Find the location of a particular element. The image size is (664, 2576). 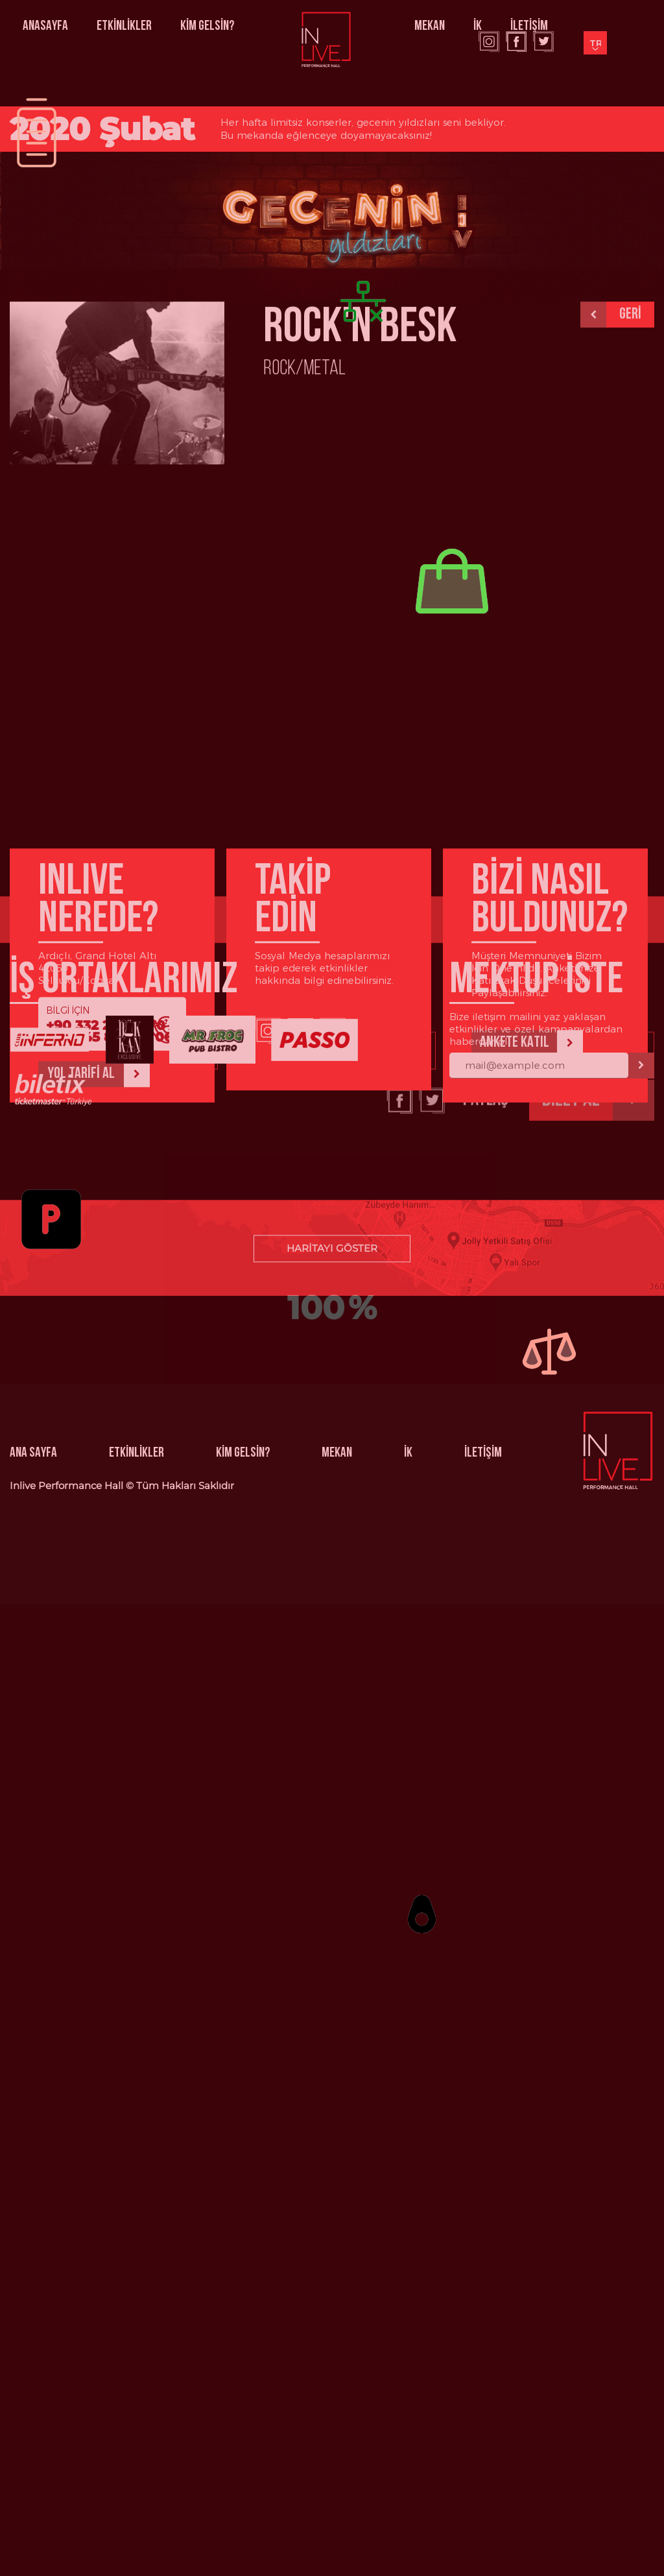

access legal or terms of service information is located at coordinates (549, 1352).